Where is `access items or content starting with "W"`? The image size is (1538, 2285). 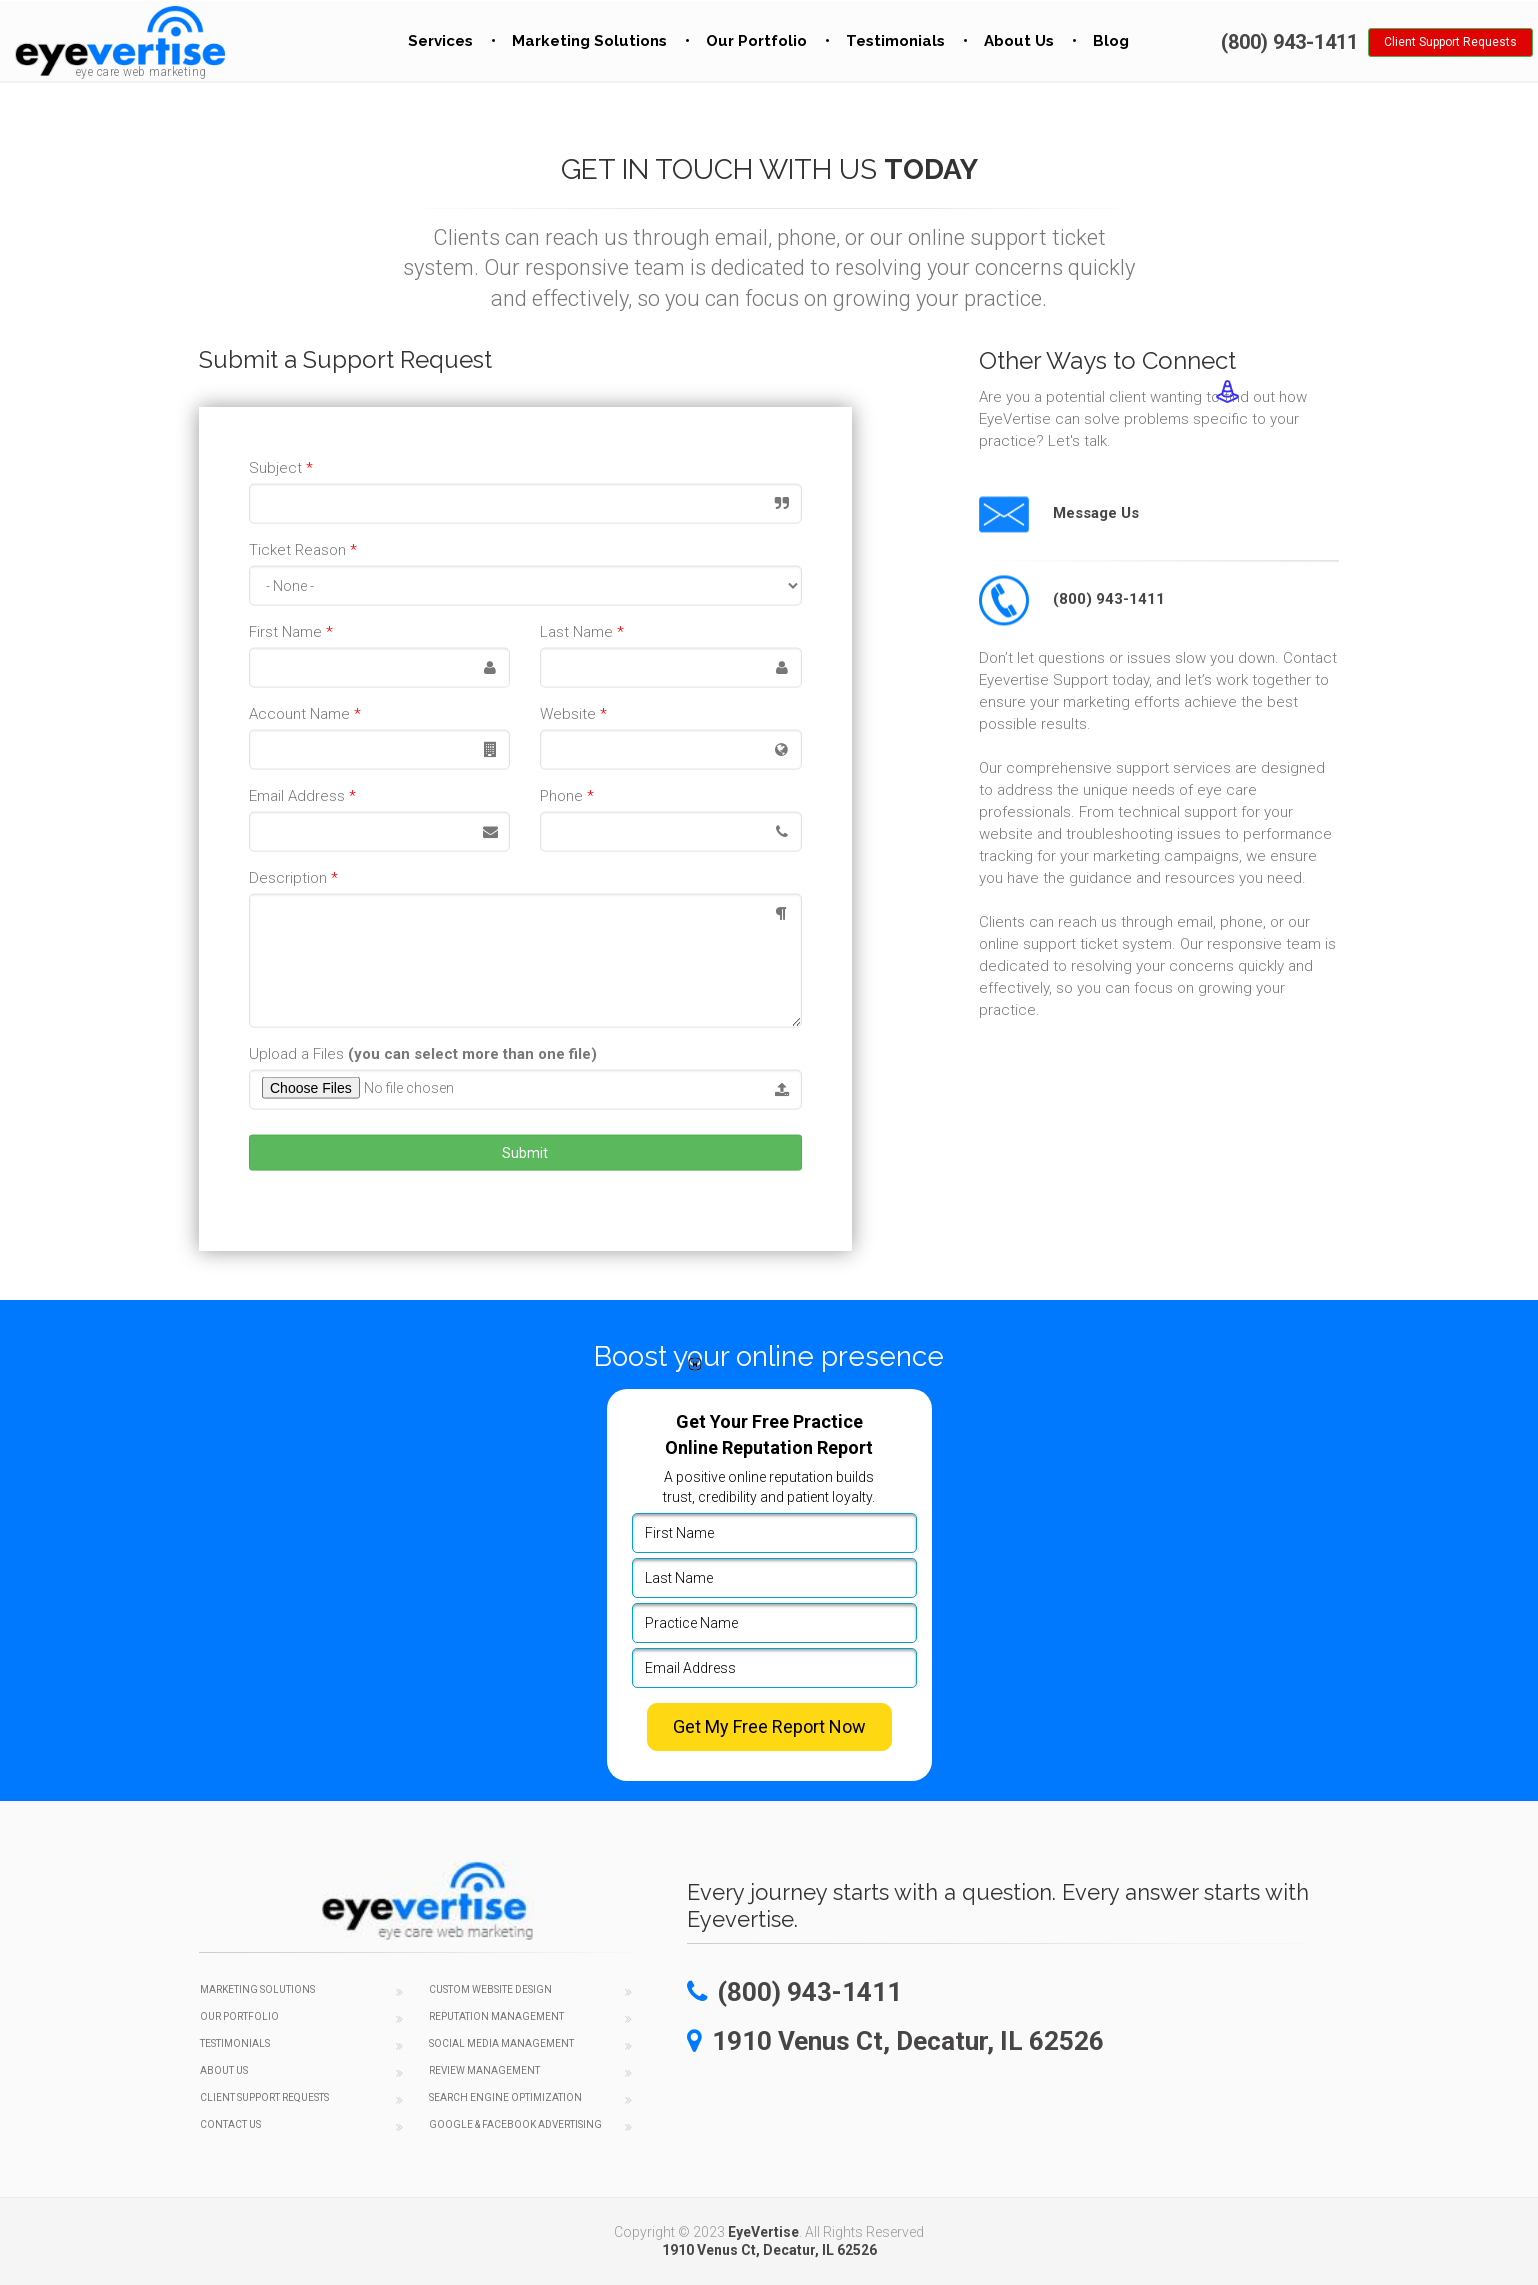 access items or content starting with "W" is located at coordinates (695, 1364).